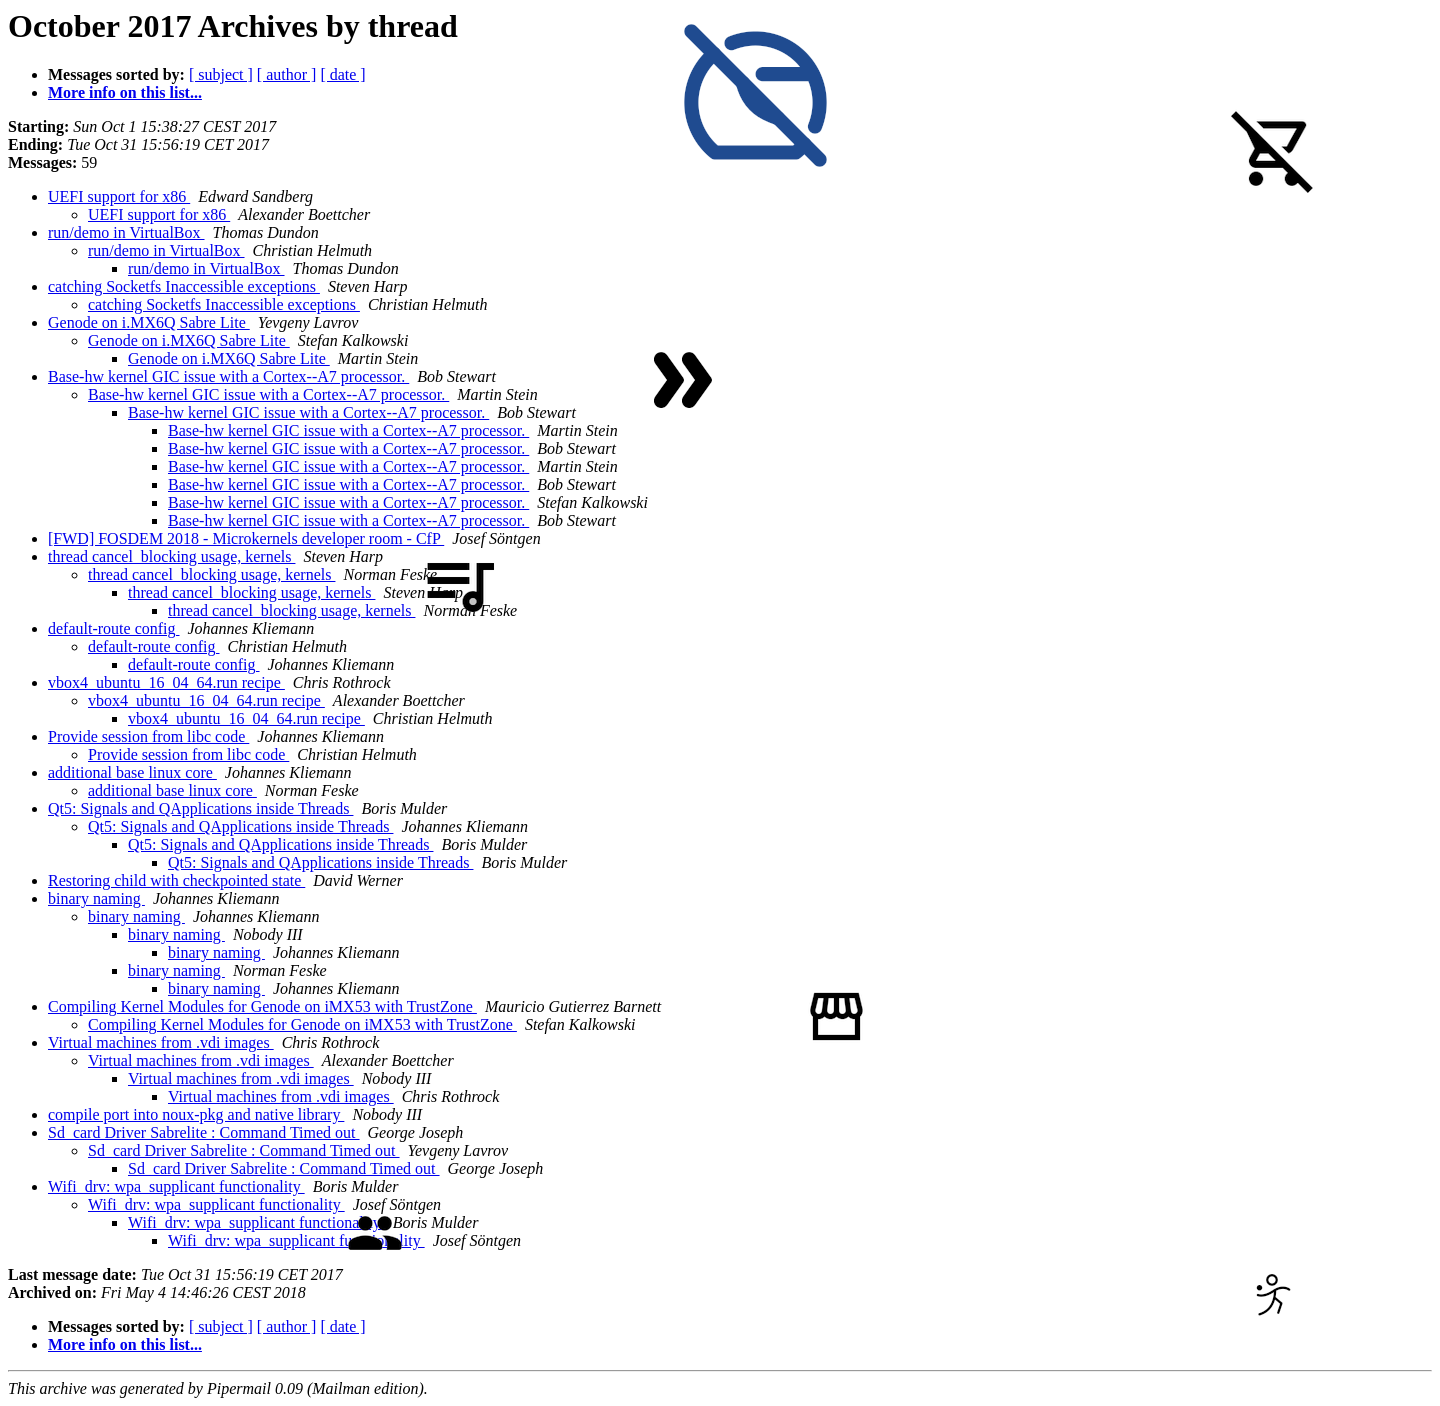 The height and width of the screenshot is (1406, 1440). Describe the element at coordinates (1274, 150) in the screenshot. I see `remove item from shopping cart` at that location.